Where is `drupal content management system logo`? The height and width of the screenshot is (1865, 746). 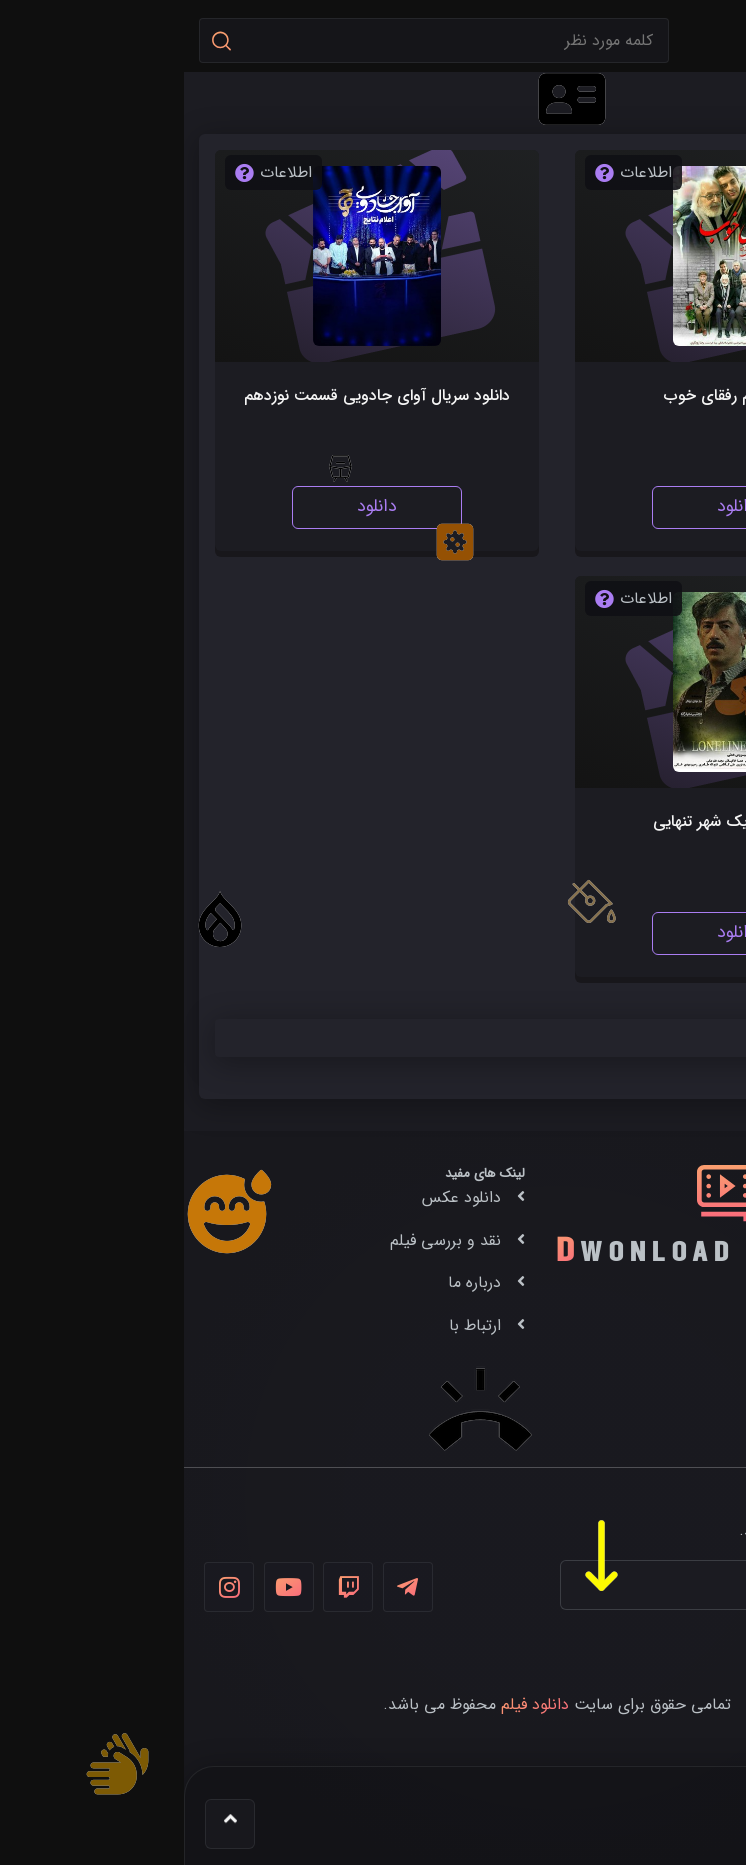 drupal content management system logo is located at coordinates (220, 919).